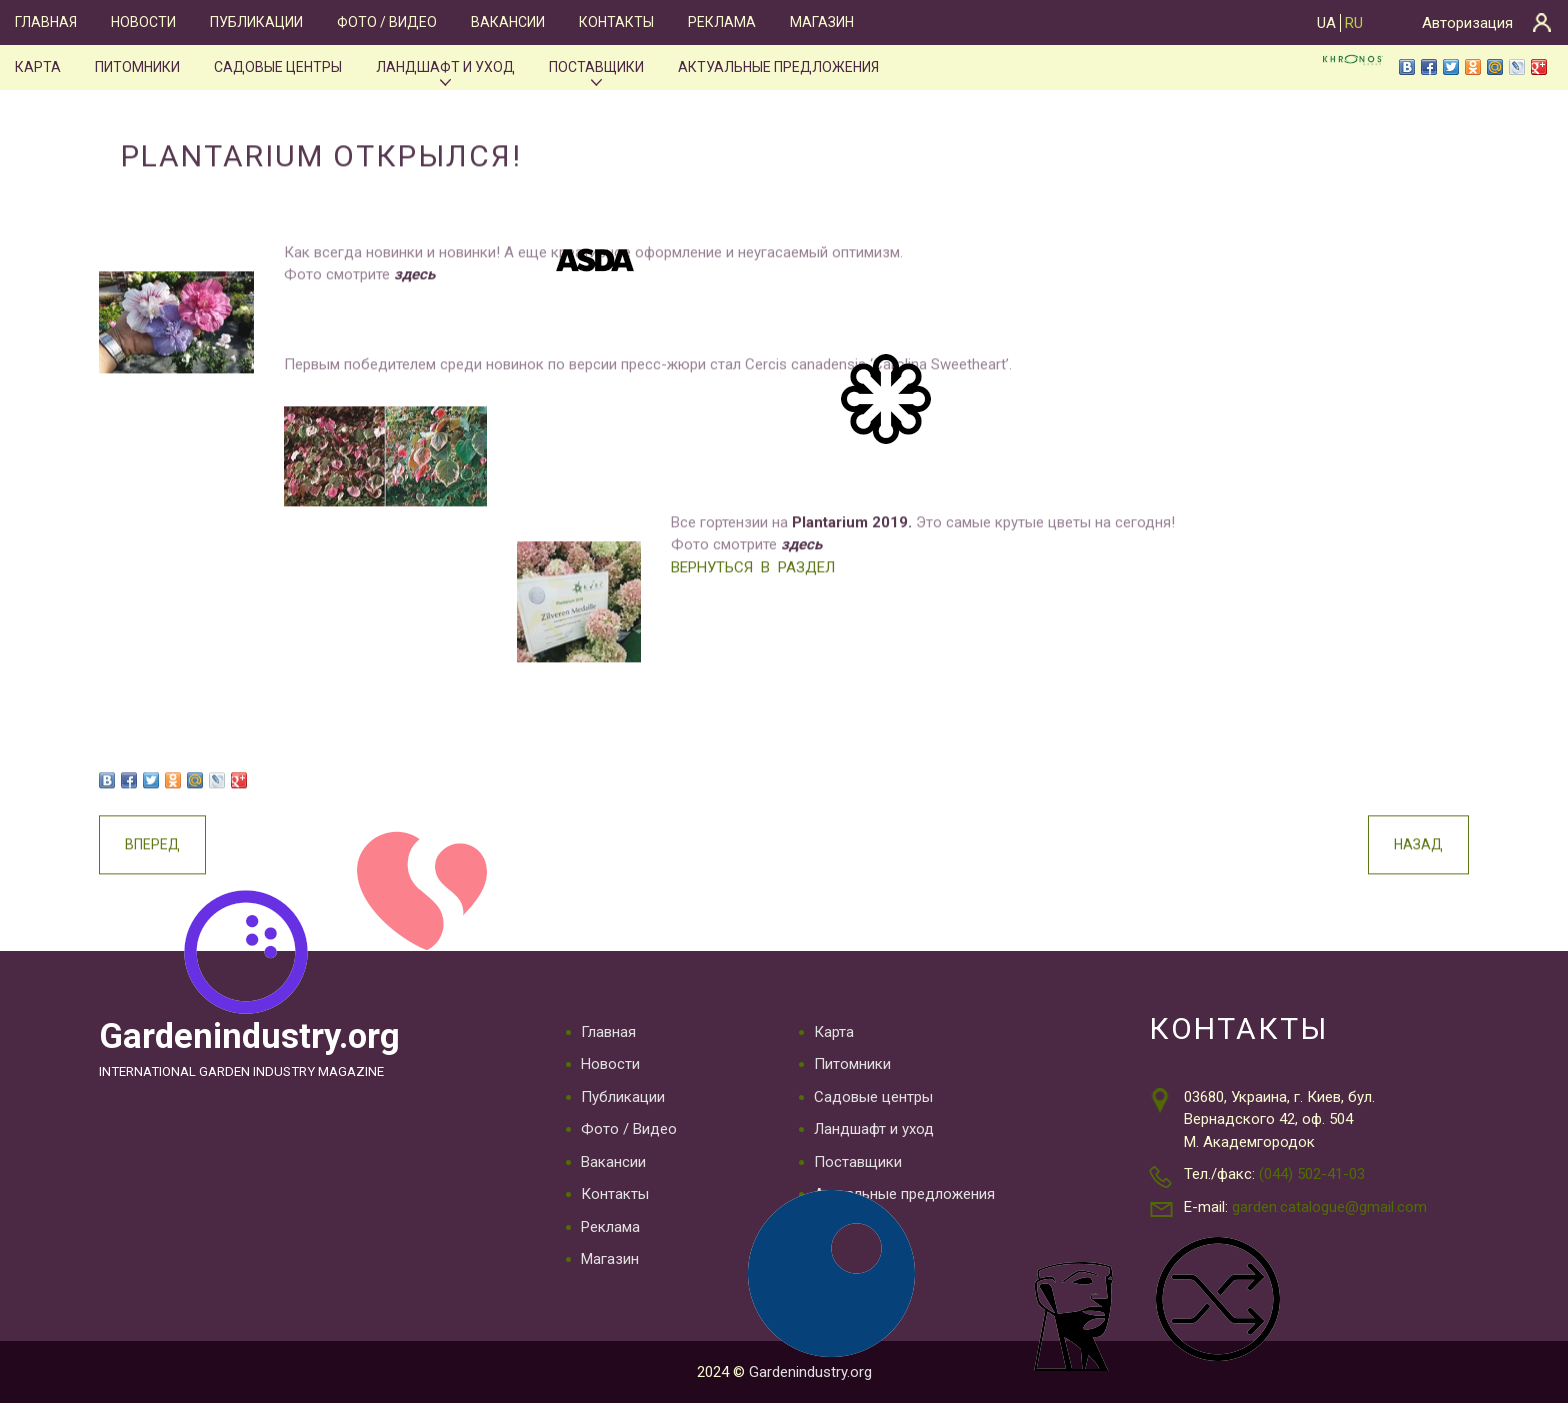 This screenshot has height=1403, width=1568. I want to click on changedetection app logo, so click(1218, 1299).